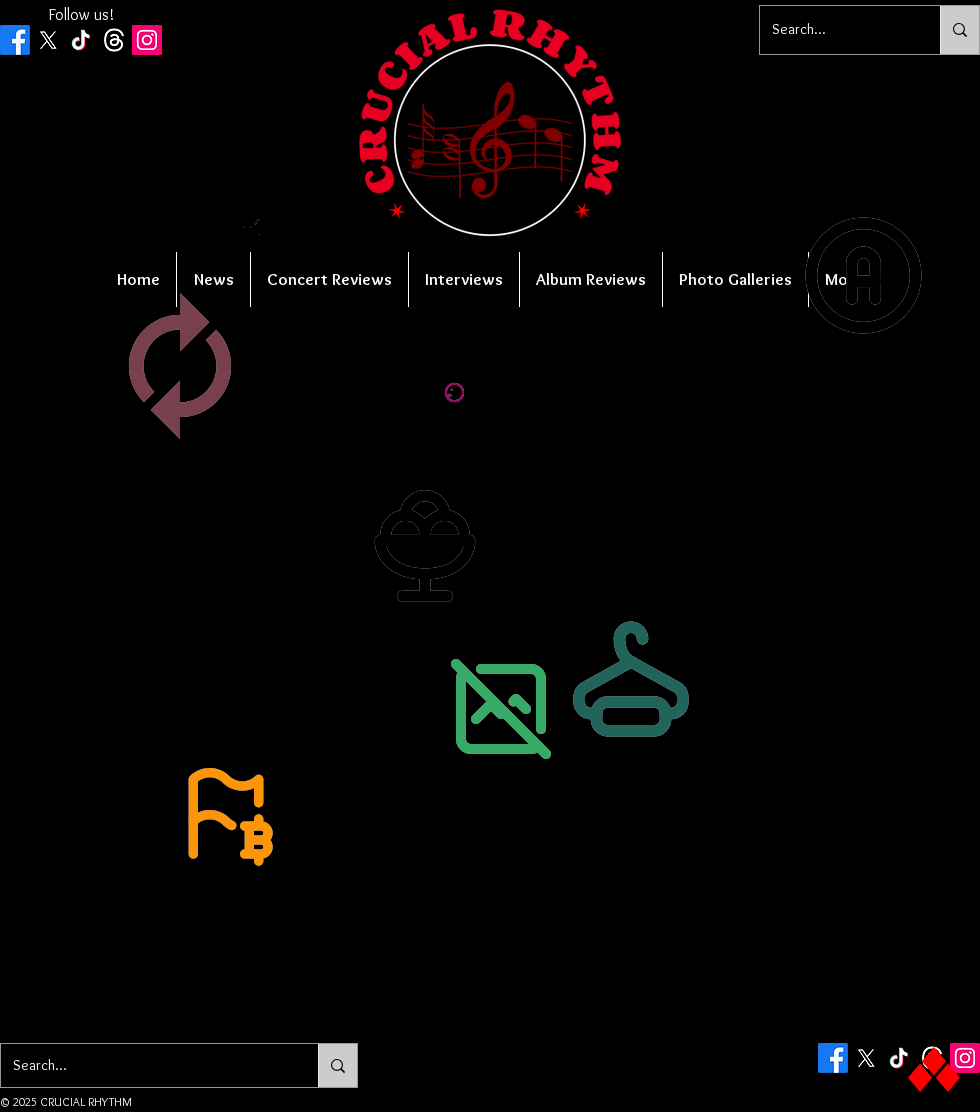 The image size is (980, 1112). I want to click on refresh the current page or content, so click(180, 366).